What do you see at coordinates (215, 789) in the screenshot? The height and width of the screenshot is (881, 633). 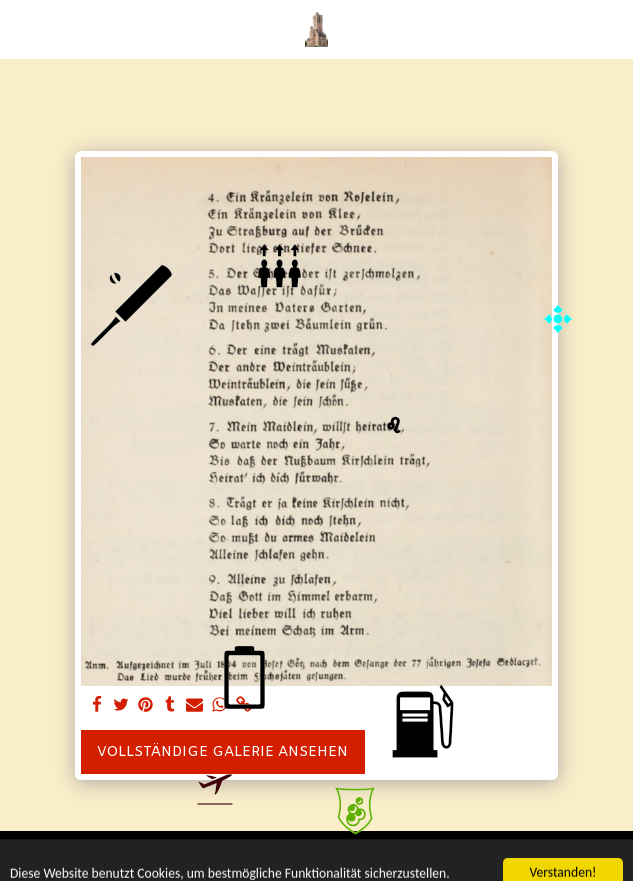 I see `view departing flights` at bounding box center [215, 789].